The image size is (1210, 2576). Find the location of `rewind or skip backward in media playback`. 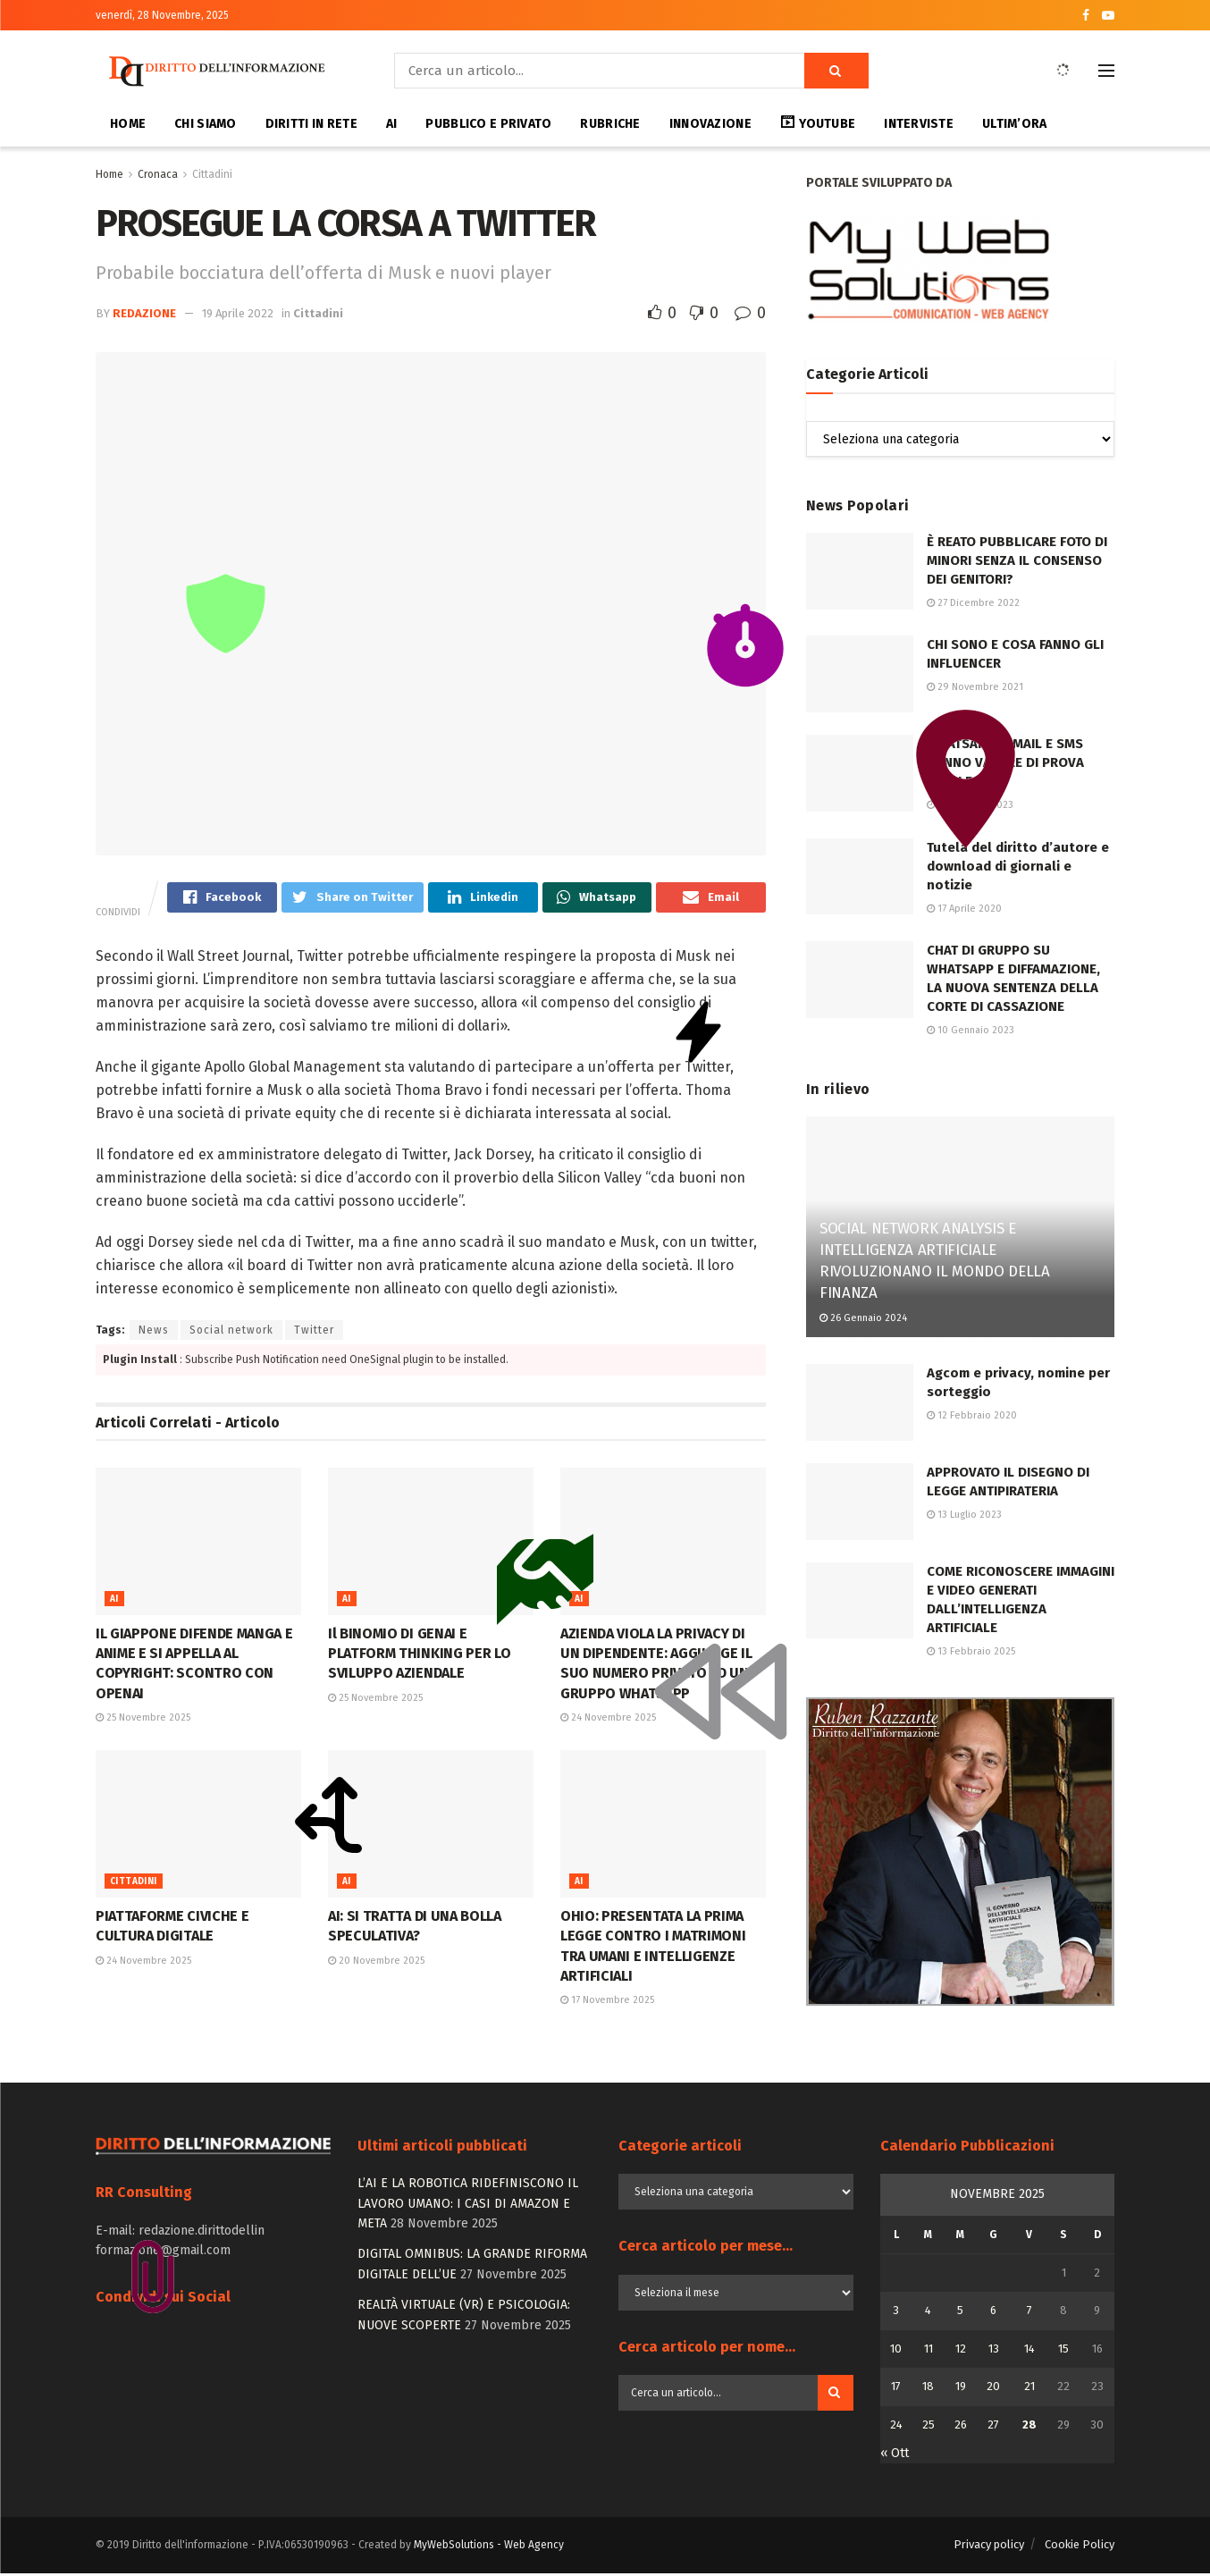

rewind or skip backward in media playback is located at coordinates (720, 1691).